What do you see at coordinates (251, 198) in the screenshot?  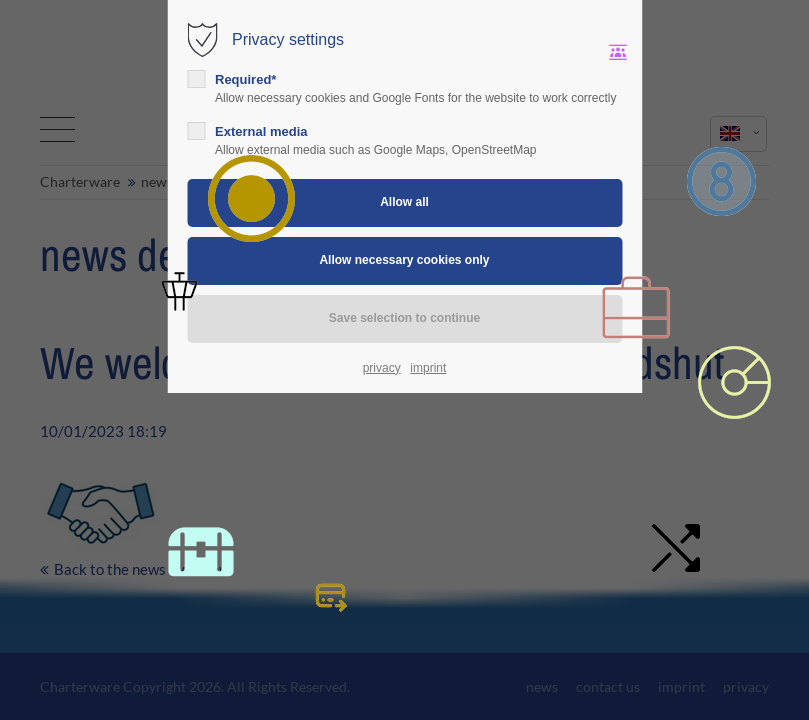 I see `a selected radio button option` at bounding box center [251, 198].